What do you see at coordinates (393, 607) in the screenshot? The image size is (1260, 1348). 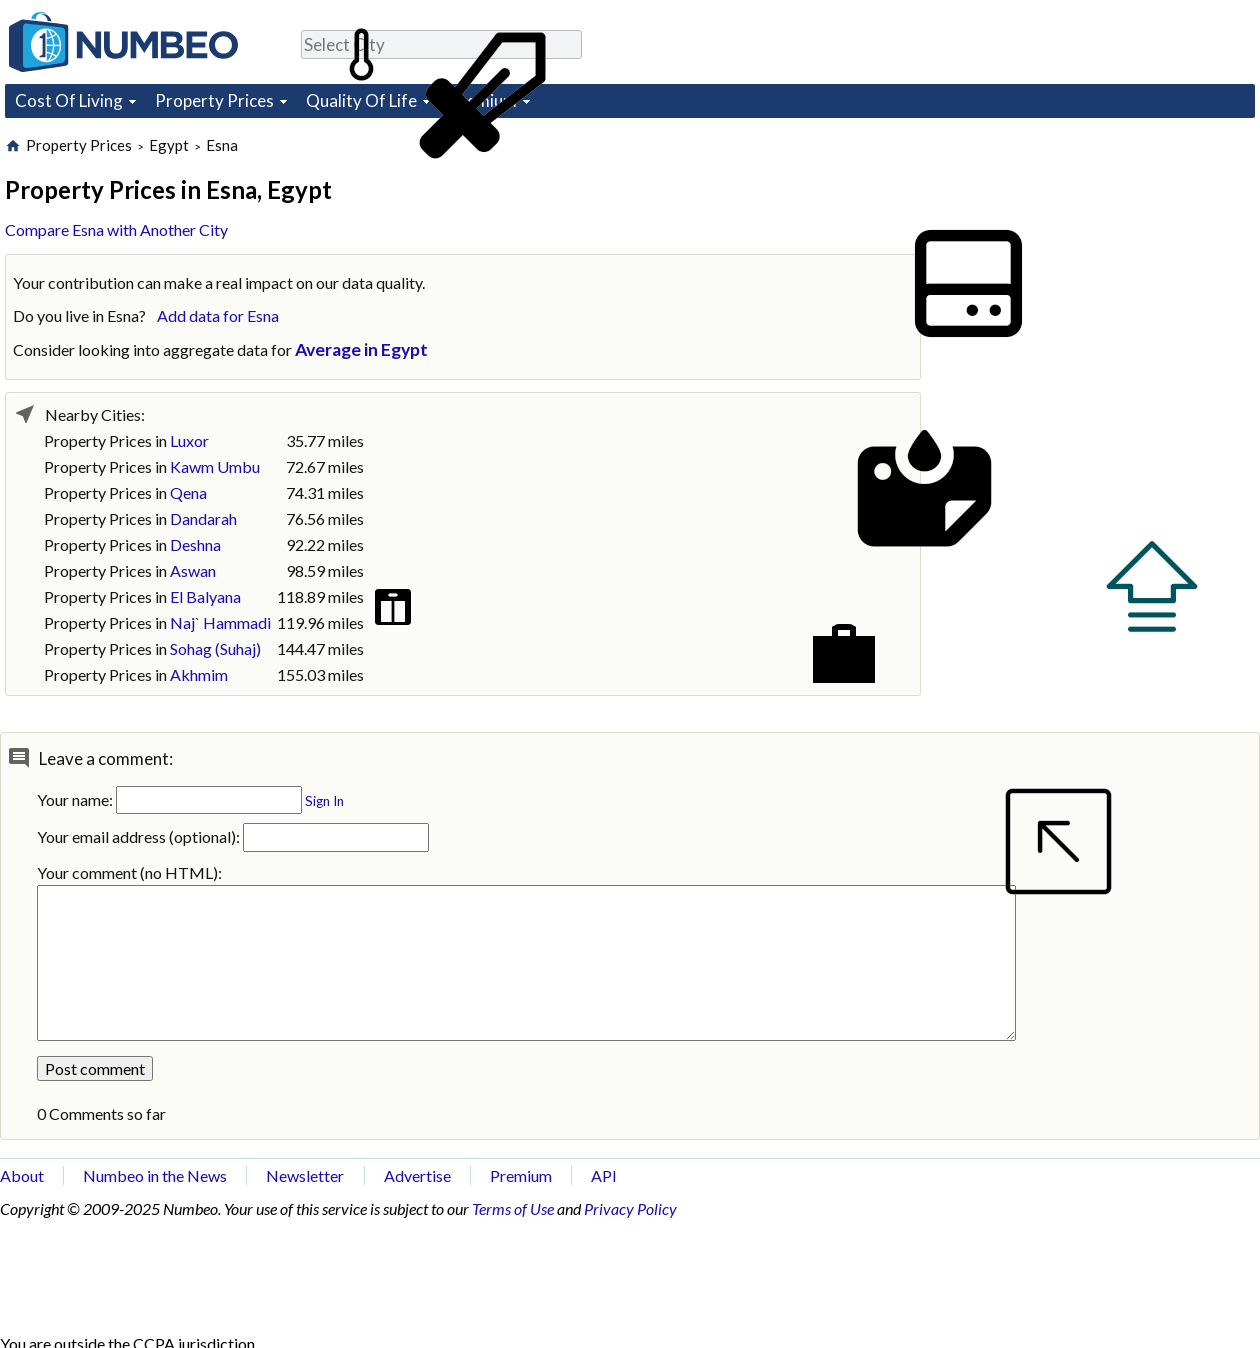 I see `indicates elevator access or location` at bounding box center [393, 607].